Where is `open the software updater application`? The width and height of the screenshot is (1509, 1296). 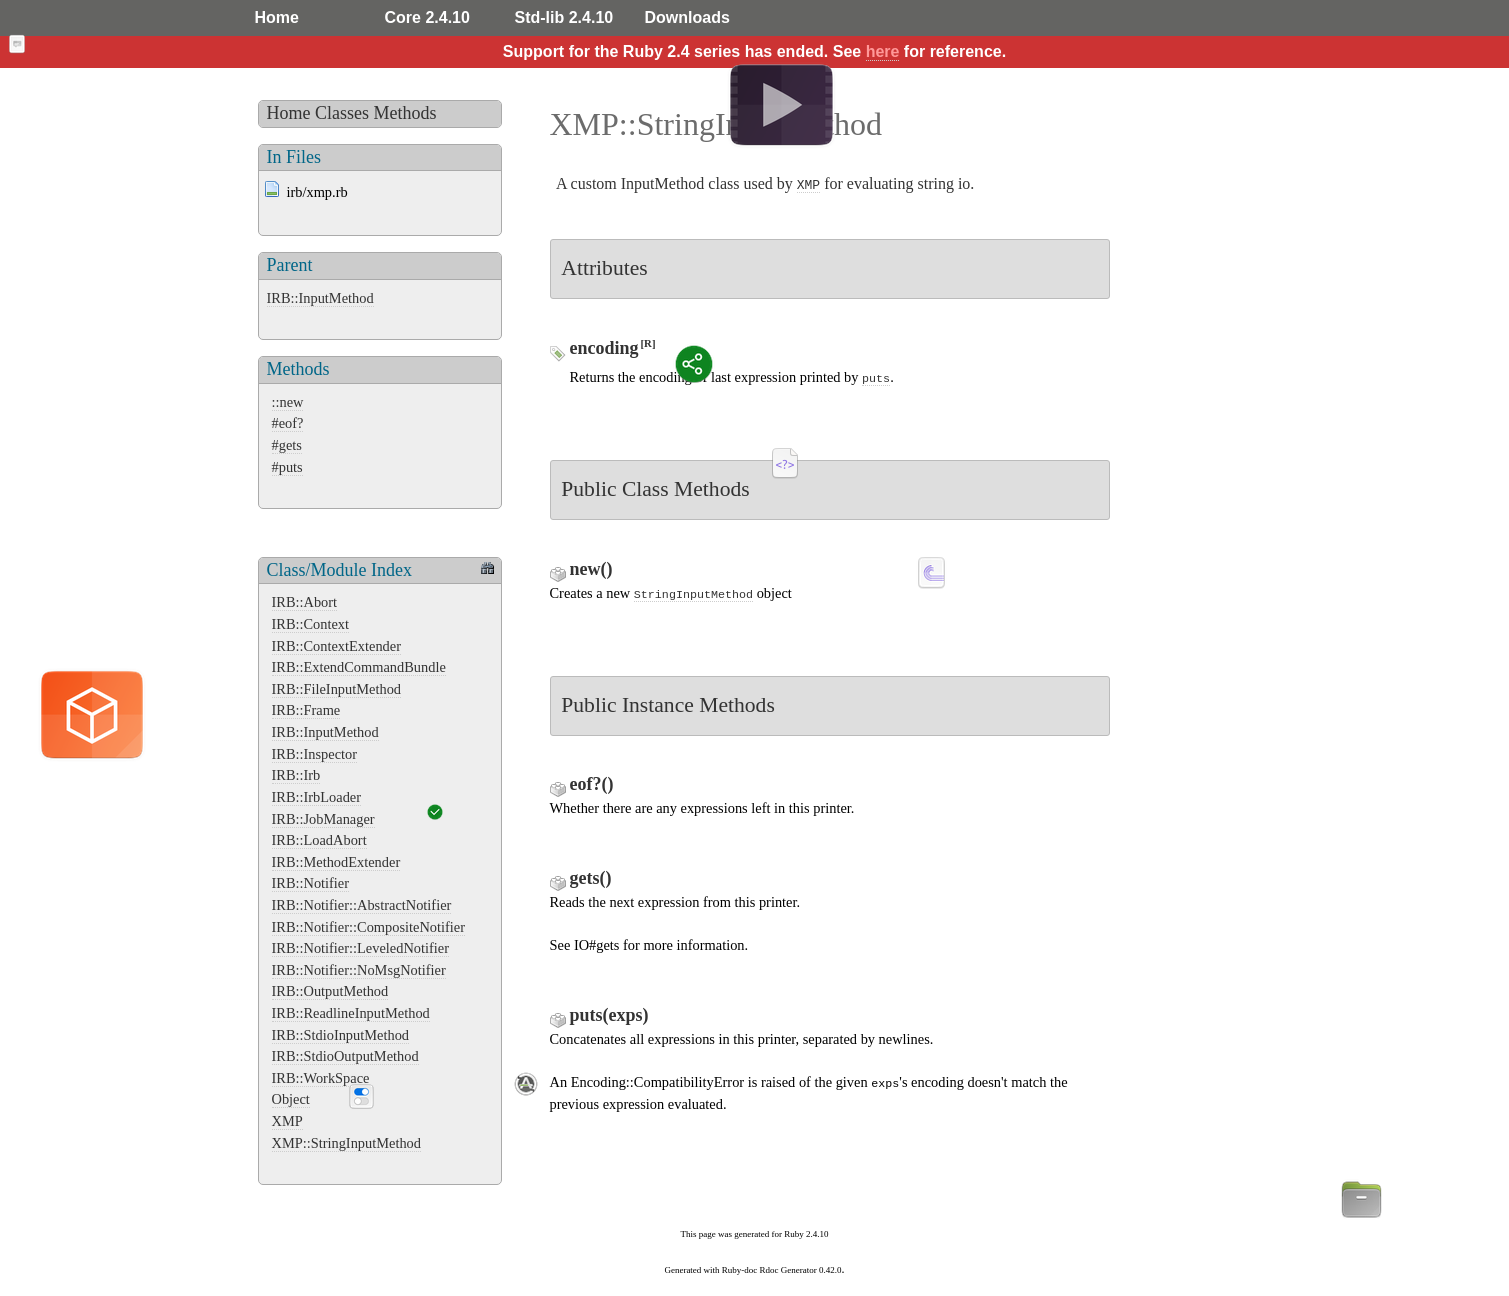
open the software updater application is located at coordinates (526, 1084).